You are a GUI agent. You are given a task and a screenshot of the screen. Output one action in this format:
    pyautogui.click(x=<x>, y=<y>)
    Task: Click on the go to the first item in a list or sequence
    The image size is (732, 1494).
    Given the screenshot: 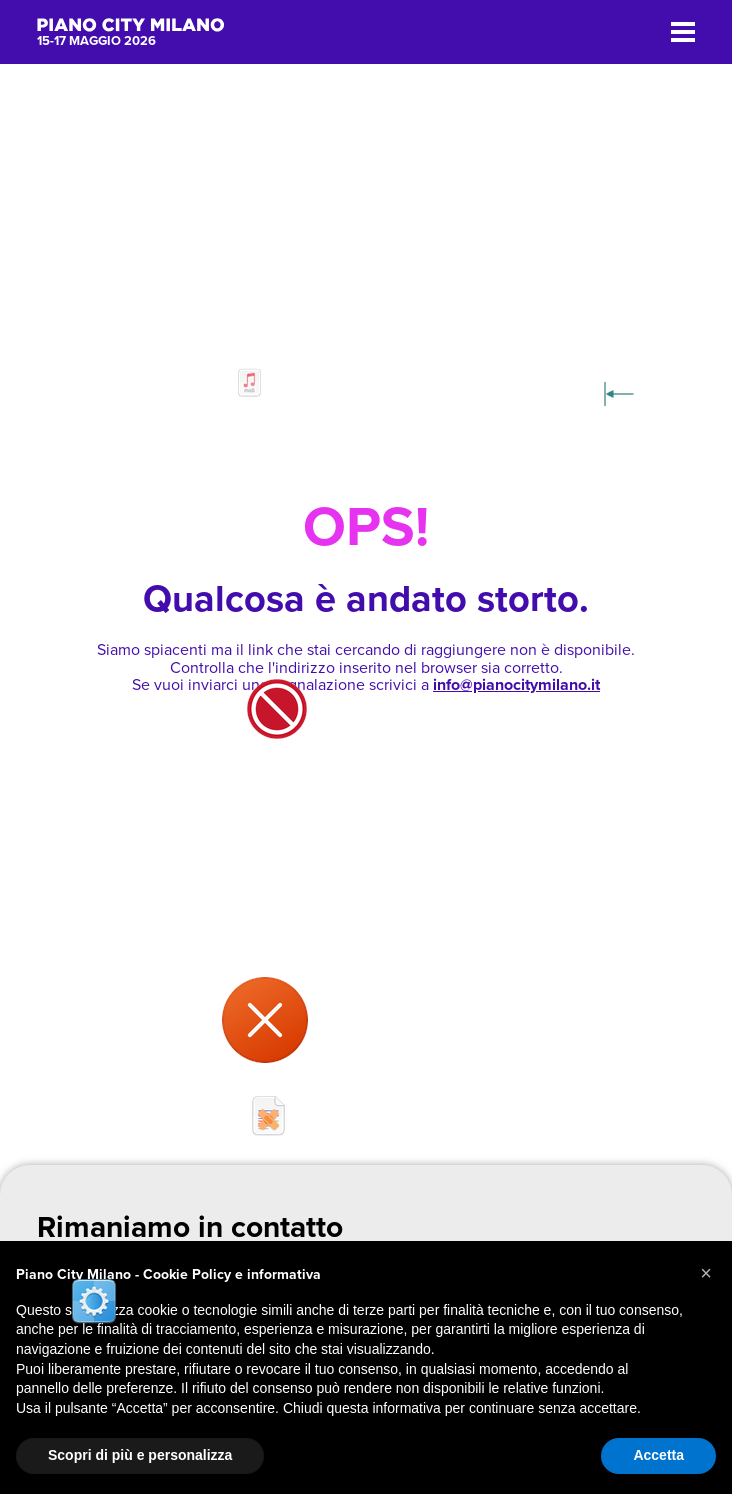 What is the action you would take?
    pyautogui.click(x=619, y=394)
    